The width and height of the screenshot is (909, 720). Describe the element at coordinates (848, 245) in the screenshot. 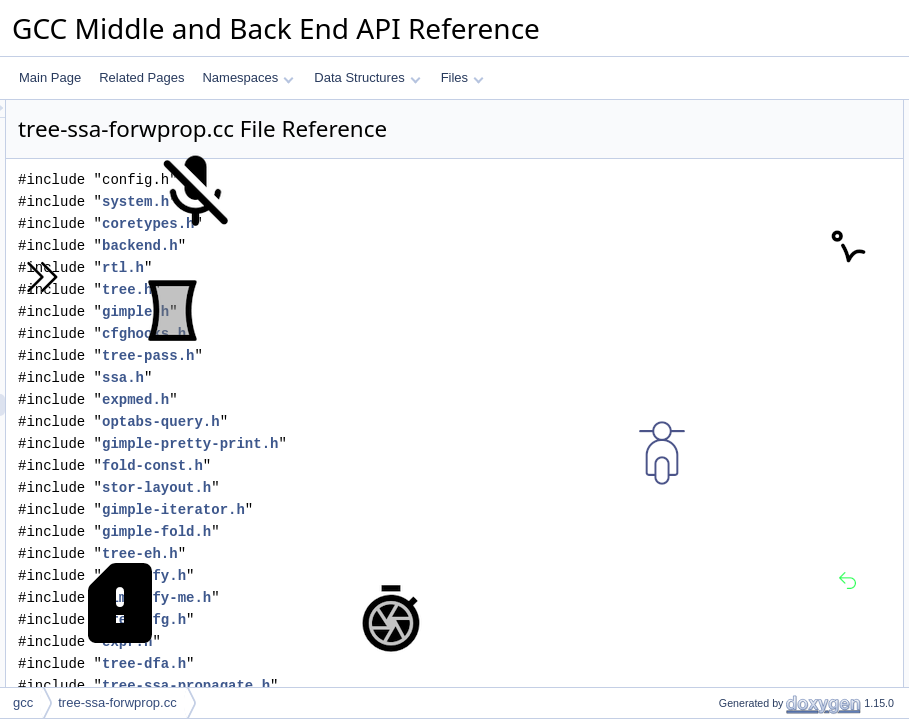

I see `undo or go back to previous state` at that location.